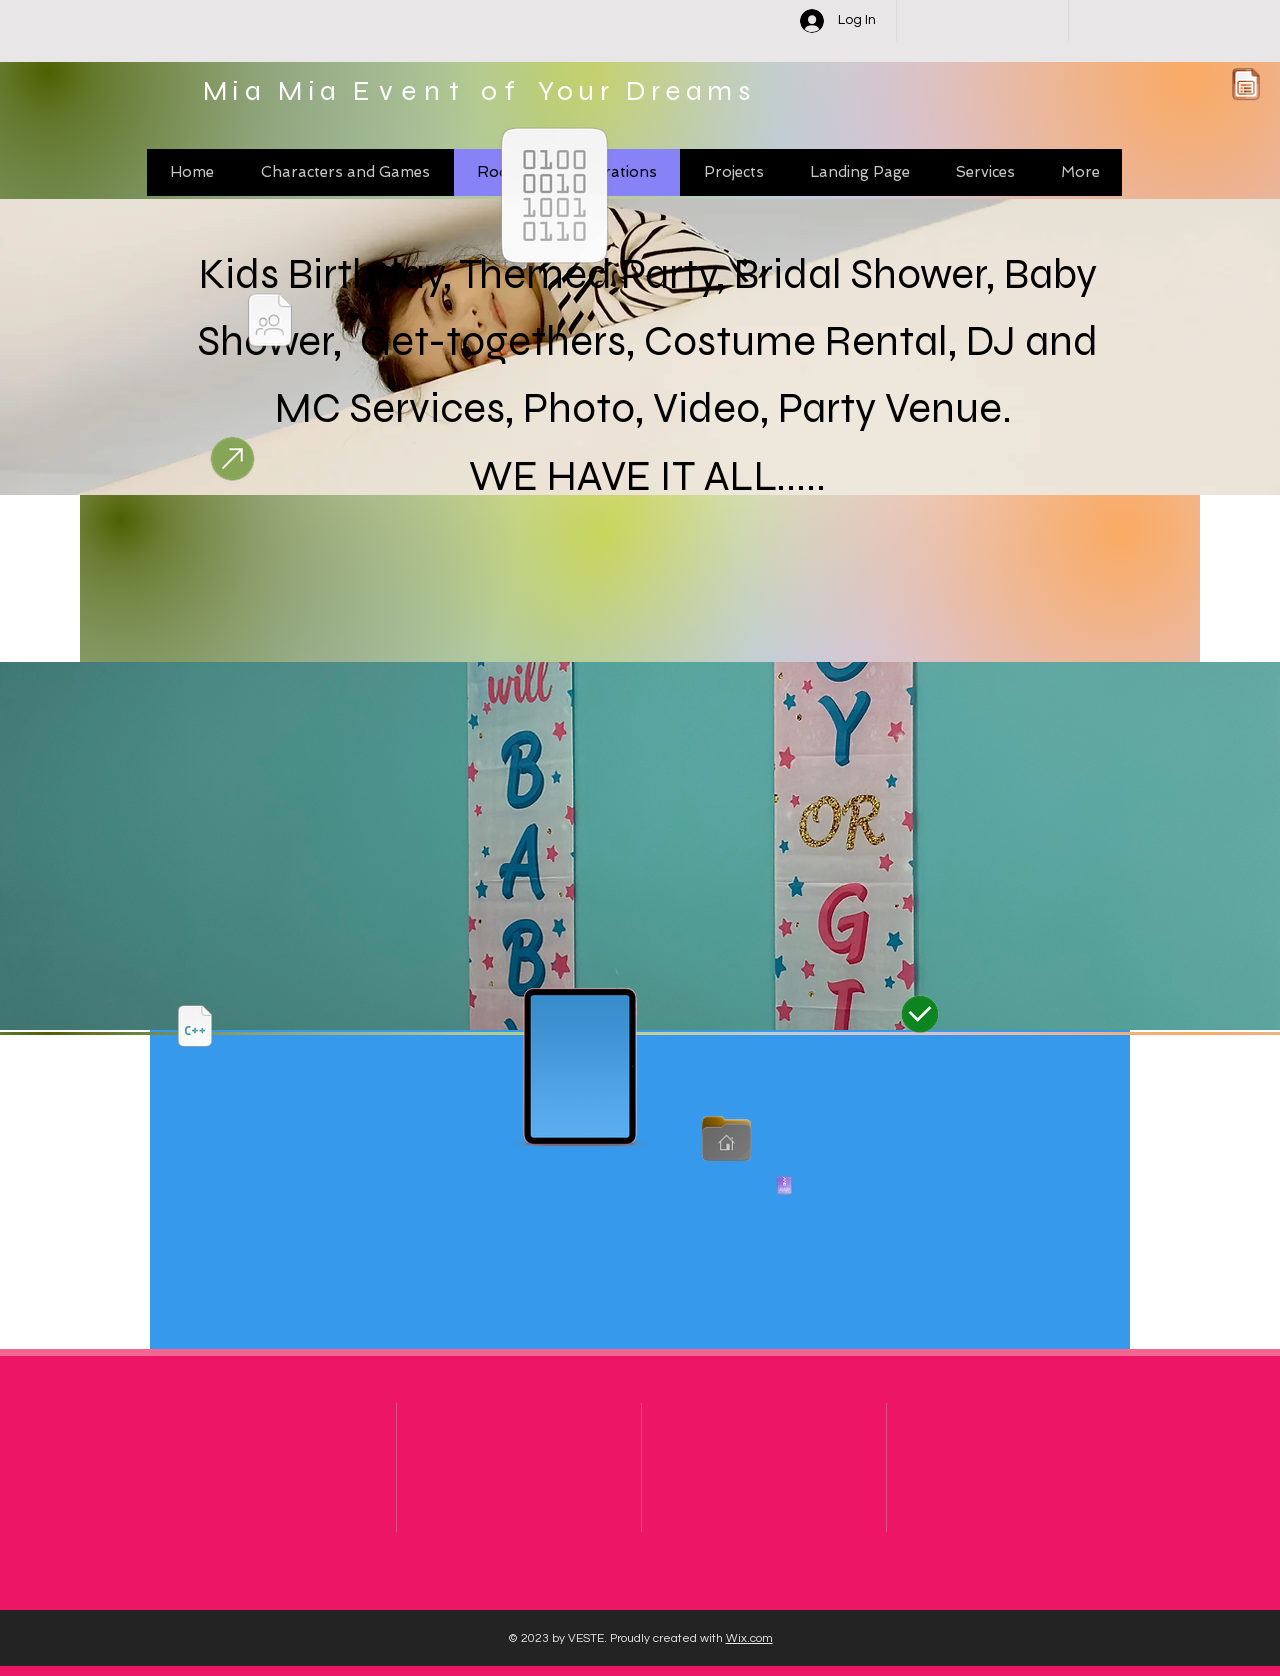  Describe the element at coordinates (920, 1014) in the screenshot. I see `dropbox file is synced and up to date` at that location.